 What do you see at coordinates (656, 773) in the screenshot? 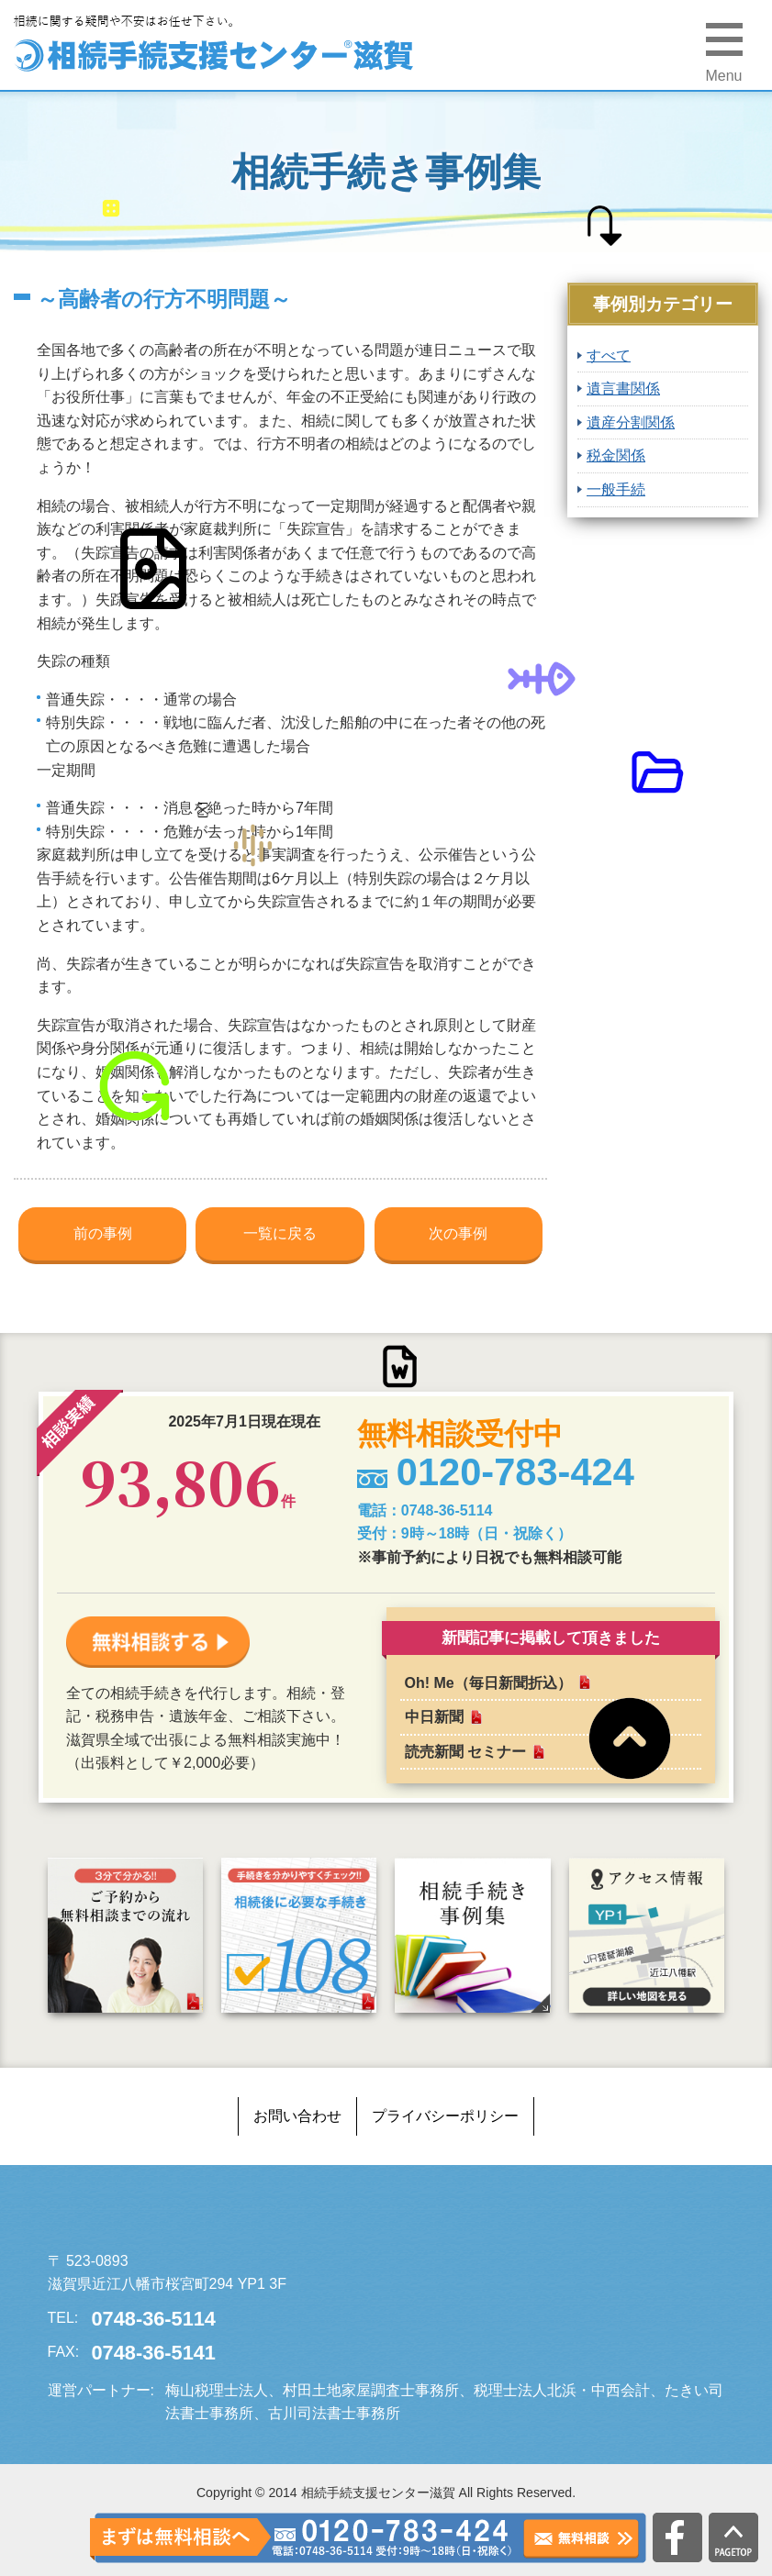
I see `open folder to view contents` at bounding box center [656, 773].